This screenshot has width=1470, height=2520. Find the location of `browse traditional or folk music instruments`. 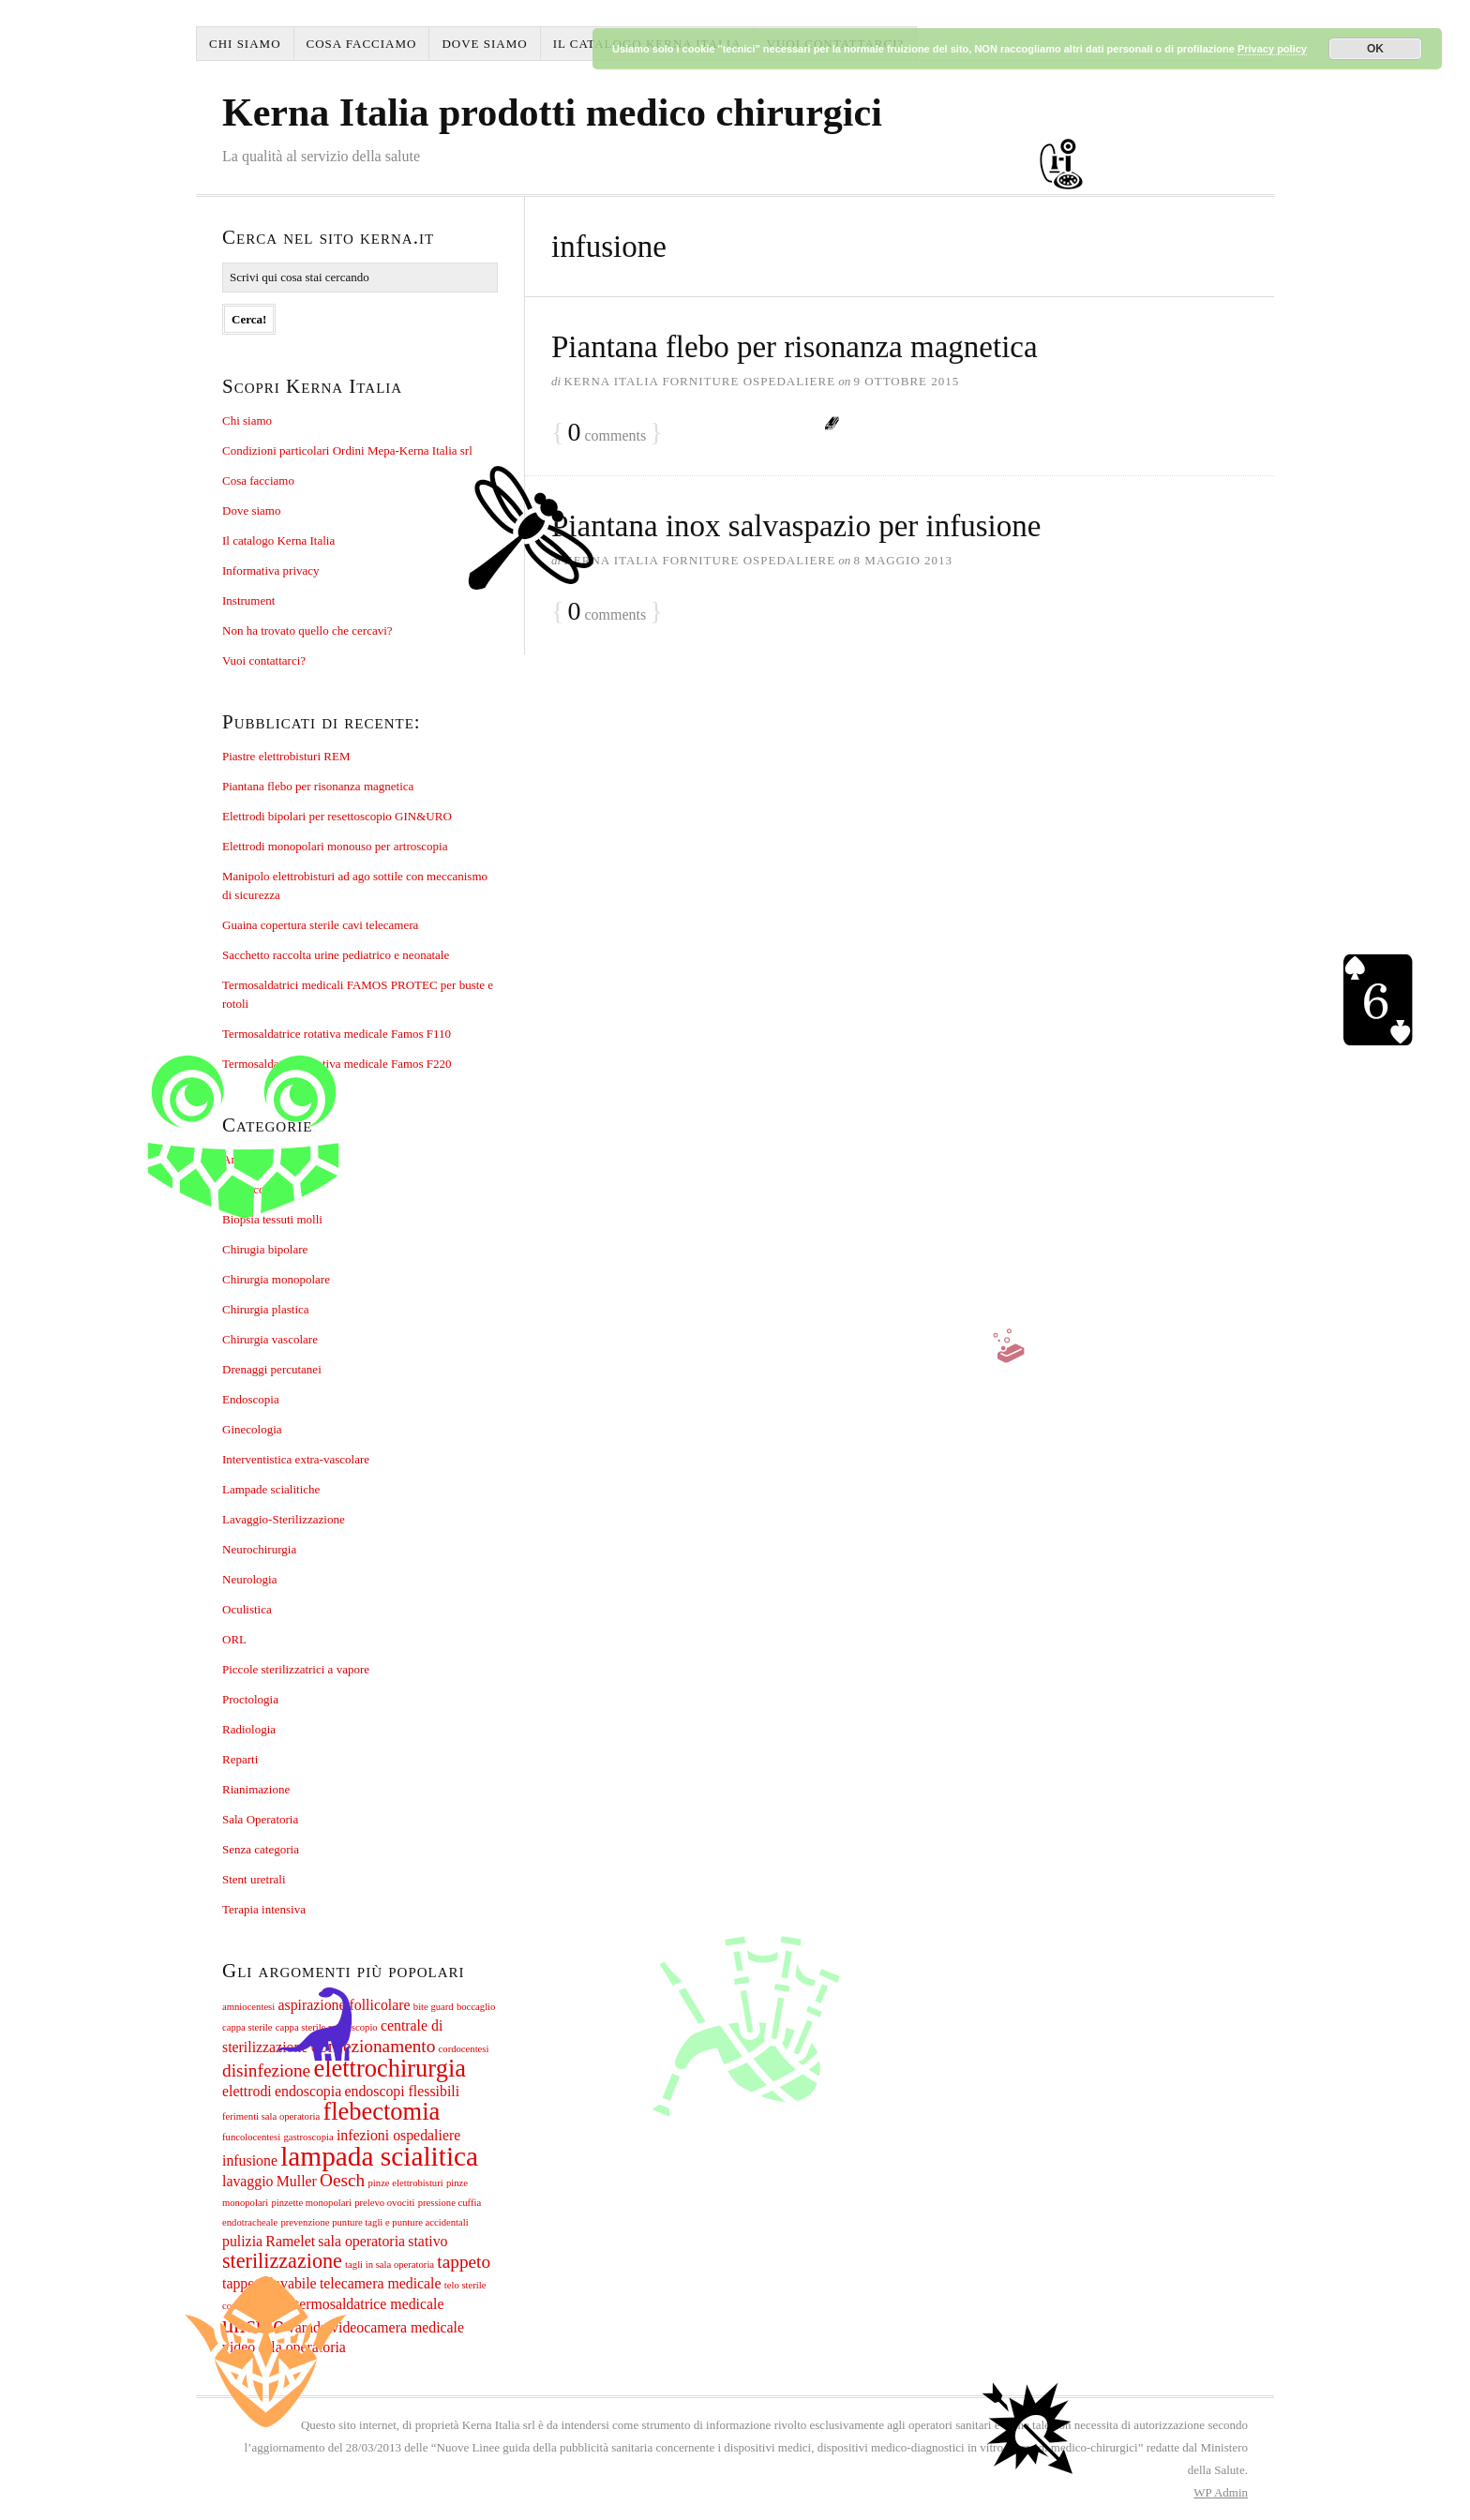

browse traditional or folk music instruments is located at coordinates (745, 2026).